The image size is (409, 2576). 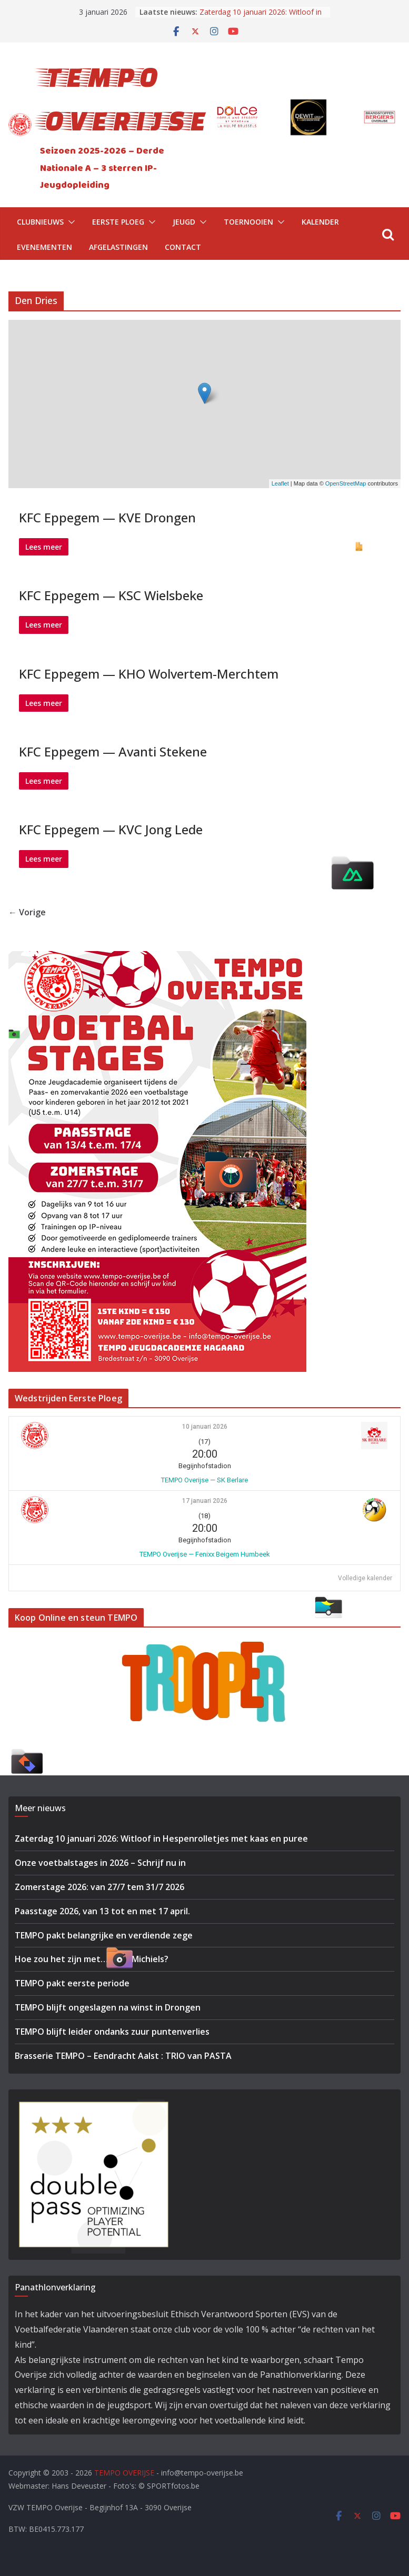 I want to click on an lzip compressed archive file, so click(x=359, y=547).